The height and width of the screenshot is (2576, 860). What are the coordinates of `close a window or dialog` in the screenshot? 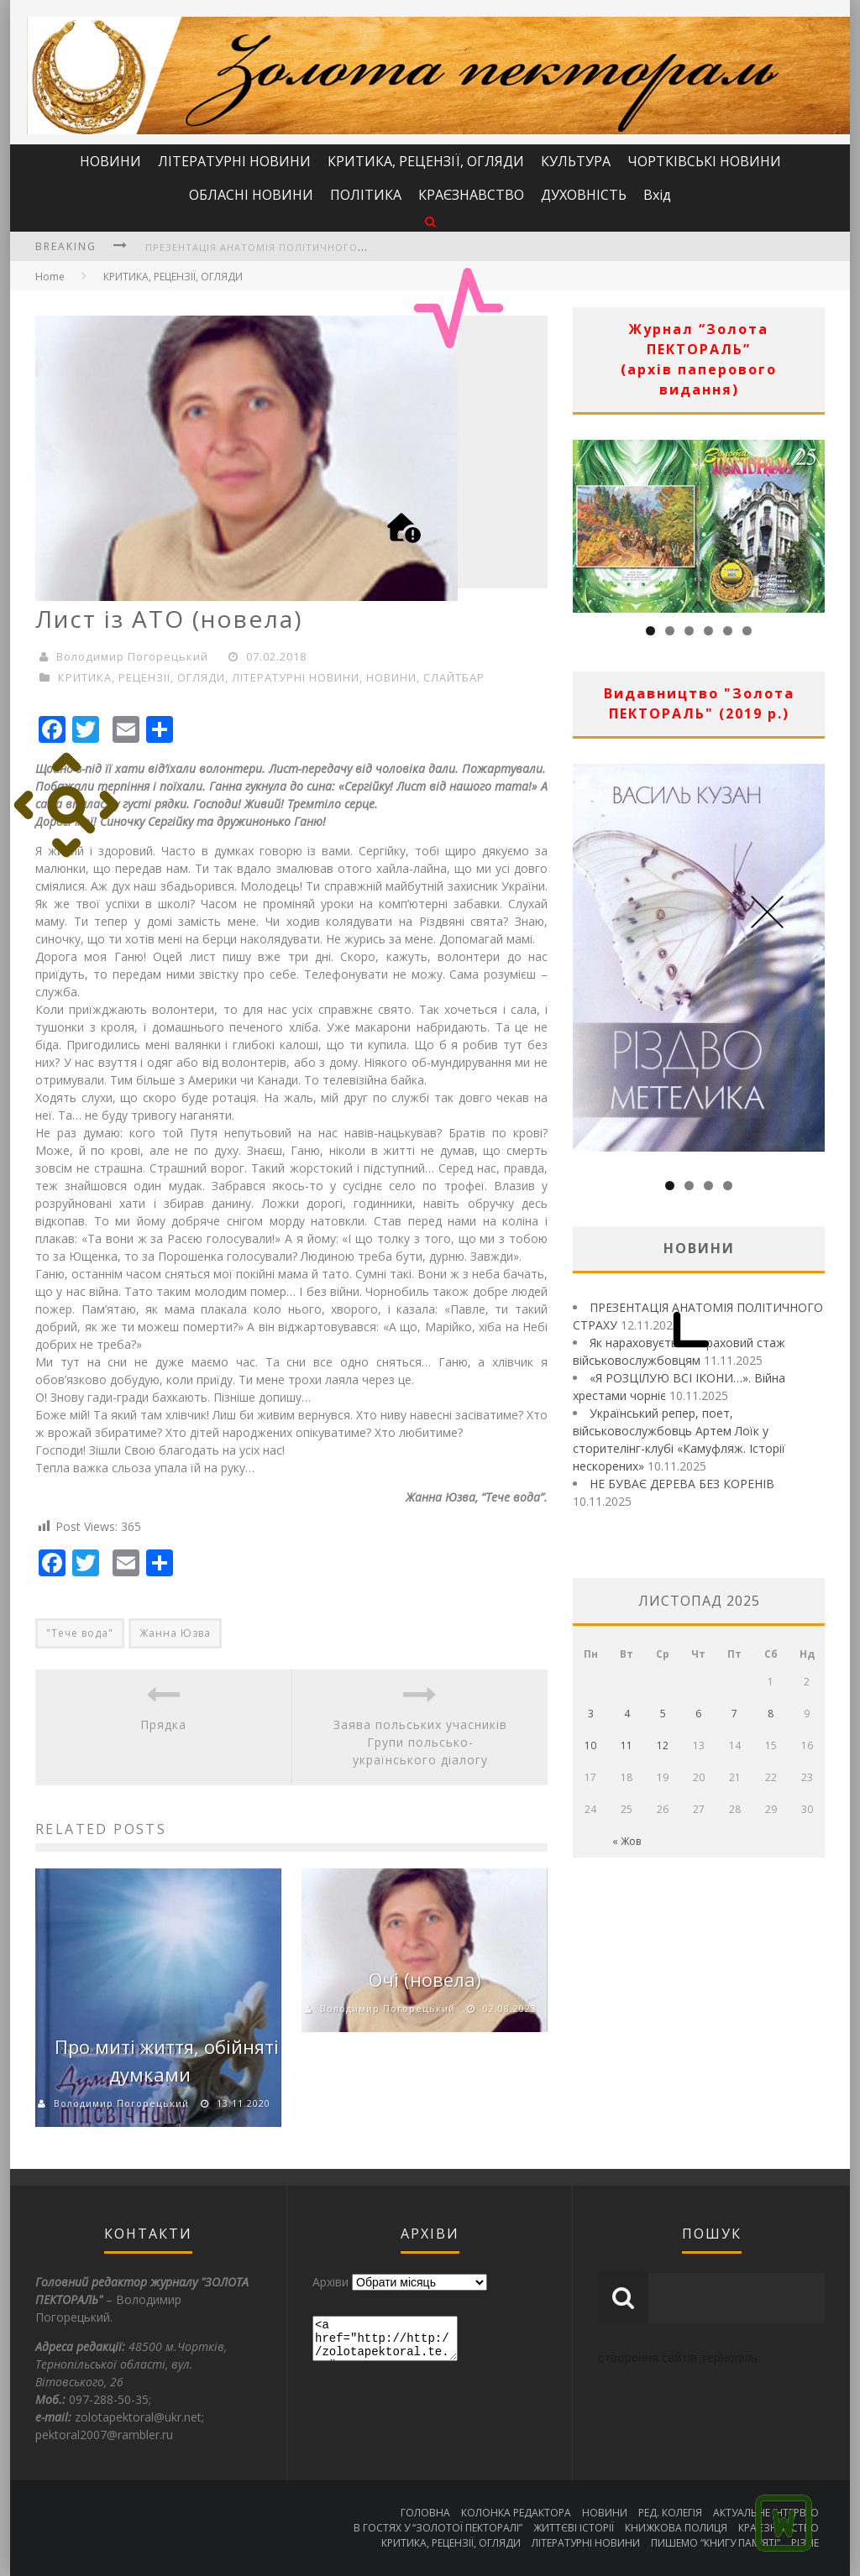 It's located at (767, 912).